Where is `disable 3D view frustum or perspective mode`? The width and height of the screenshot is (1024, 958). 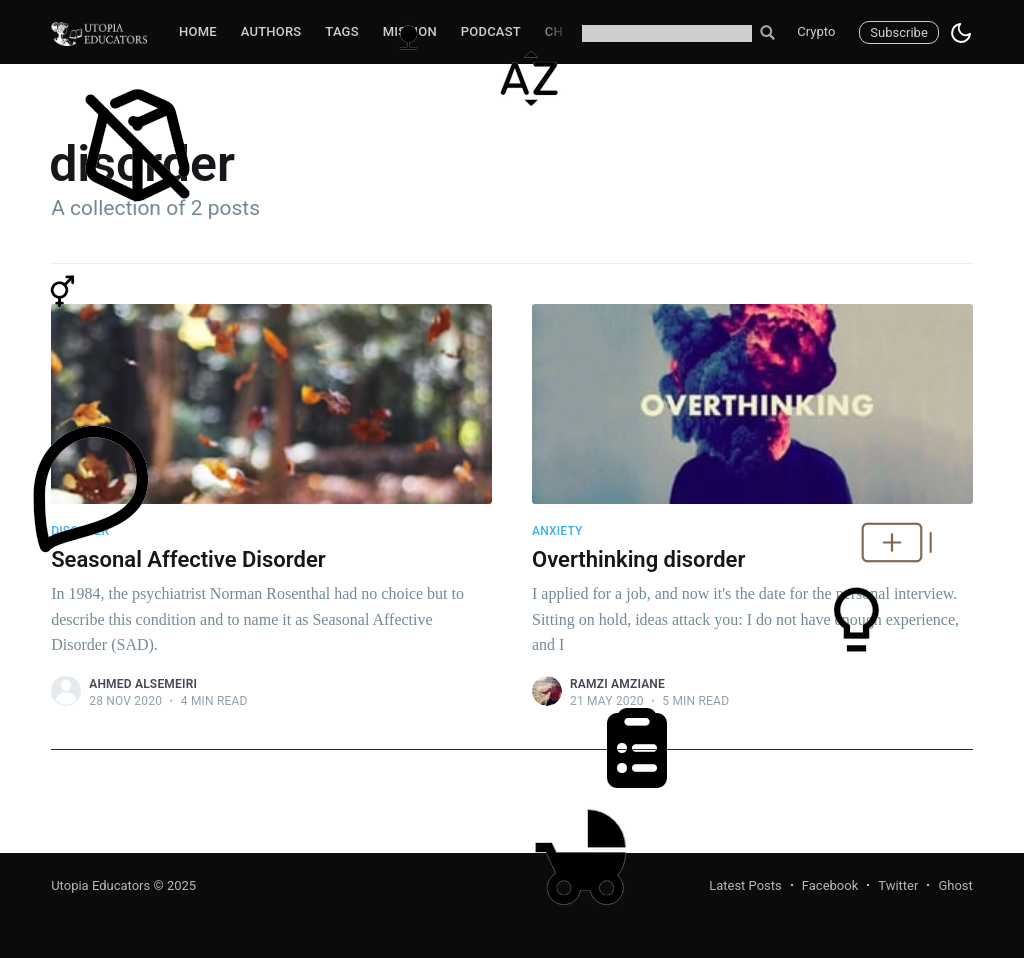 disable 3D view frustum or perspective mode is located at coordinates (137, 146).